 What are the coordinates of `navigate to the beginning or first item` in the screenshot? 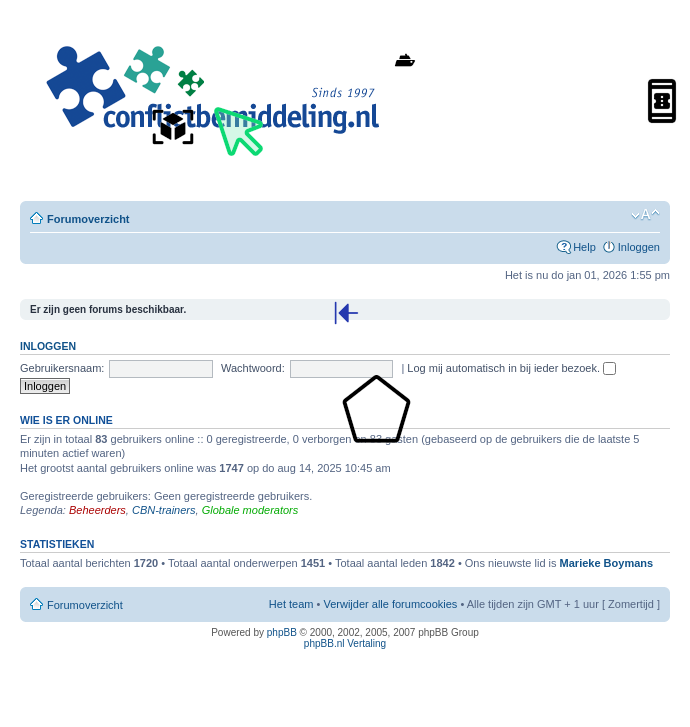 It's located at (346, 313).